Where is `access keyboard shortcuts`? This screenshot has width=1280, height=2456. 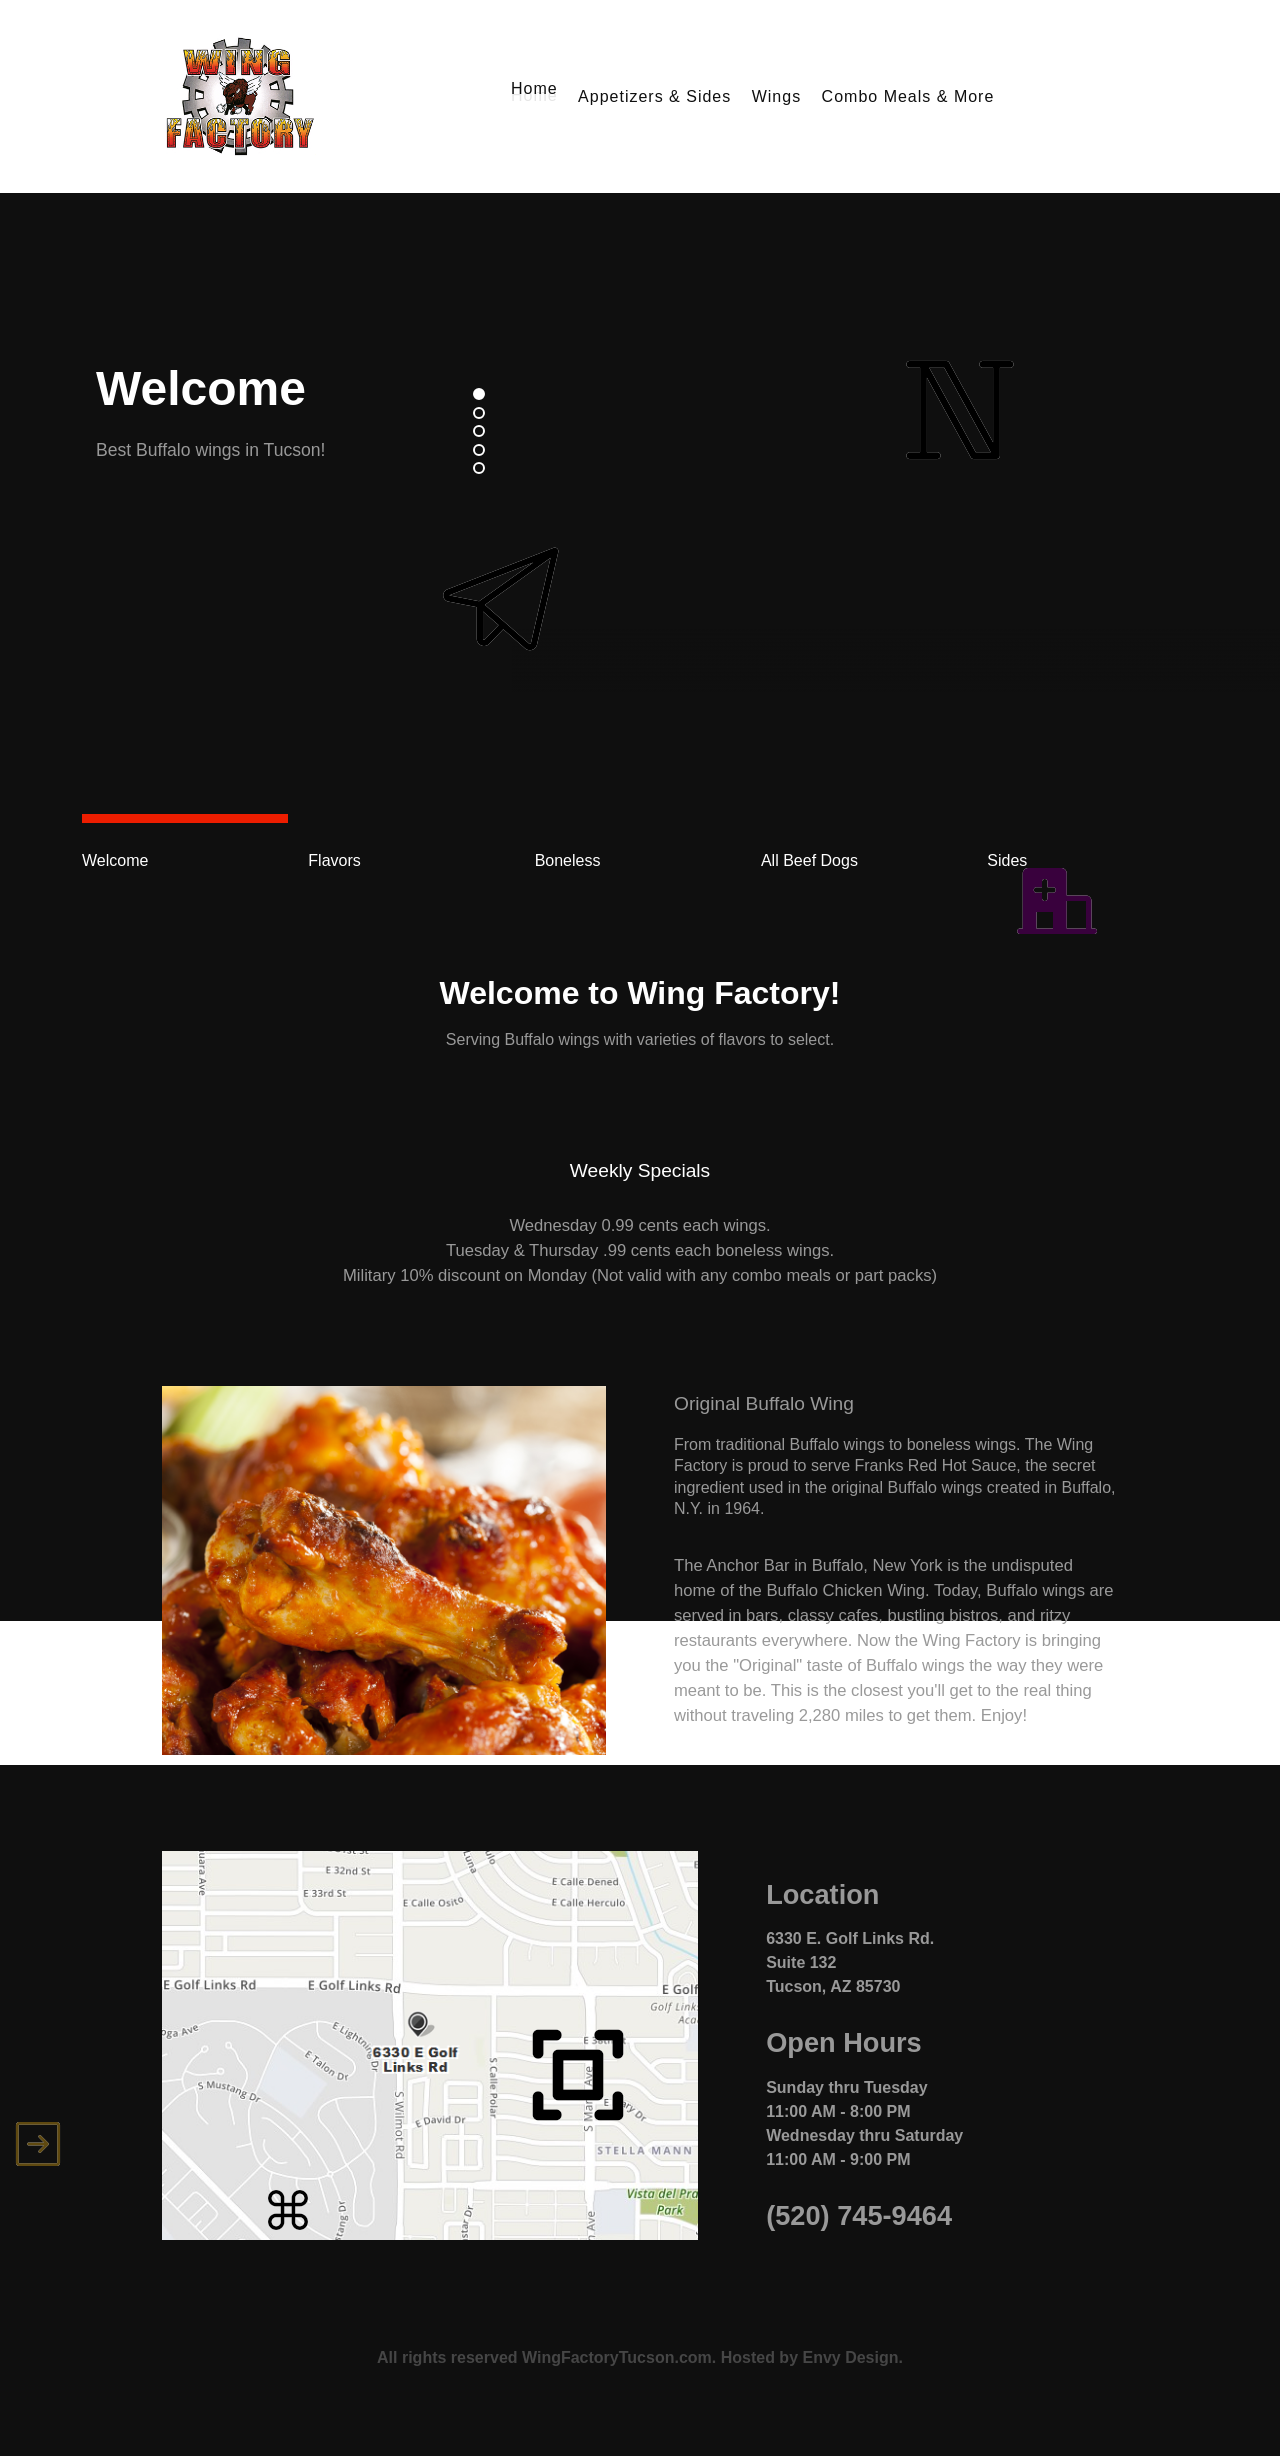 access keyboard shortcuts is located at coordinates (288, 2210).